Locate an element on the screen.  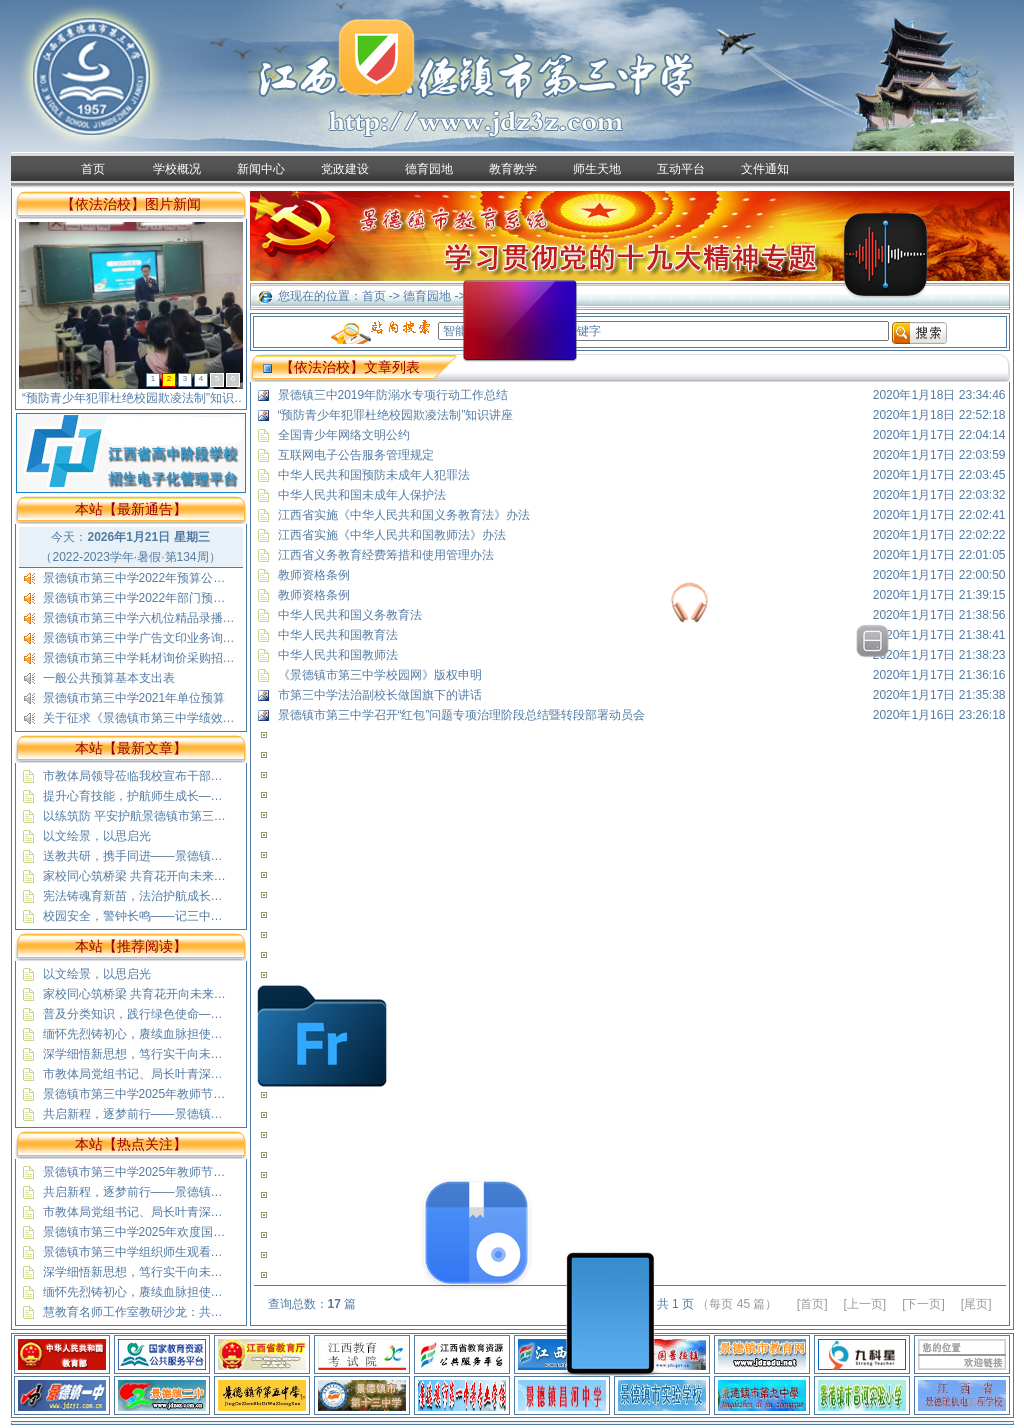
iPad Air device in connected devices list is located at coordinates (610, 1314).